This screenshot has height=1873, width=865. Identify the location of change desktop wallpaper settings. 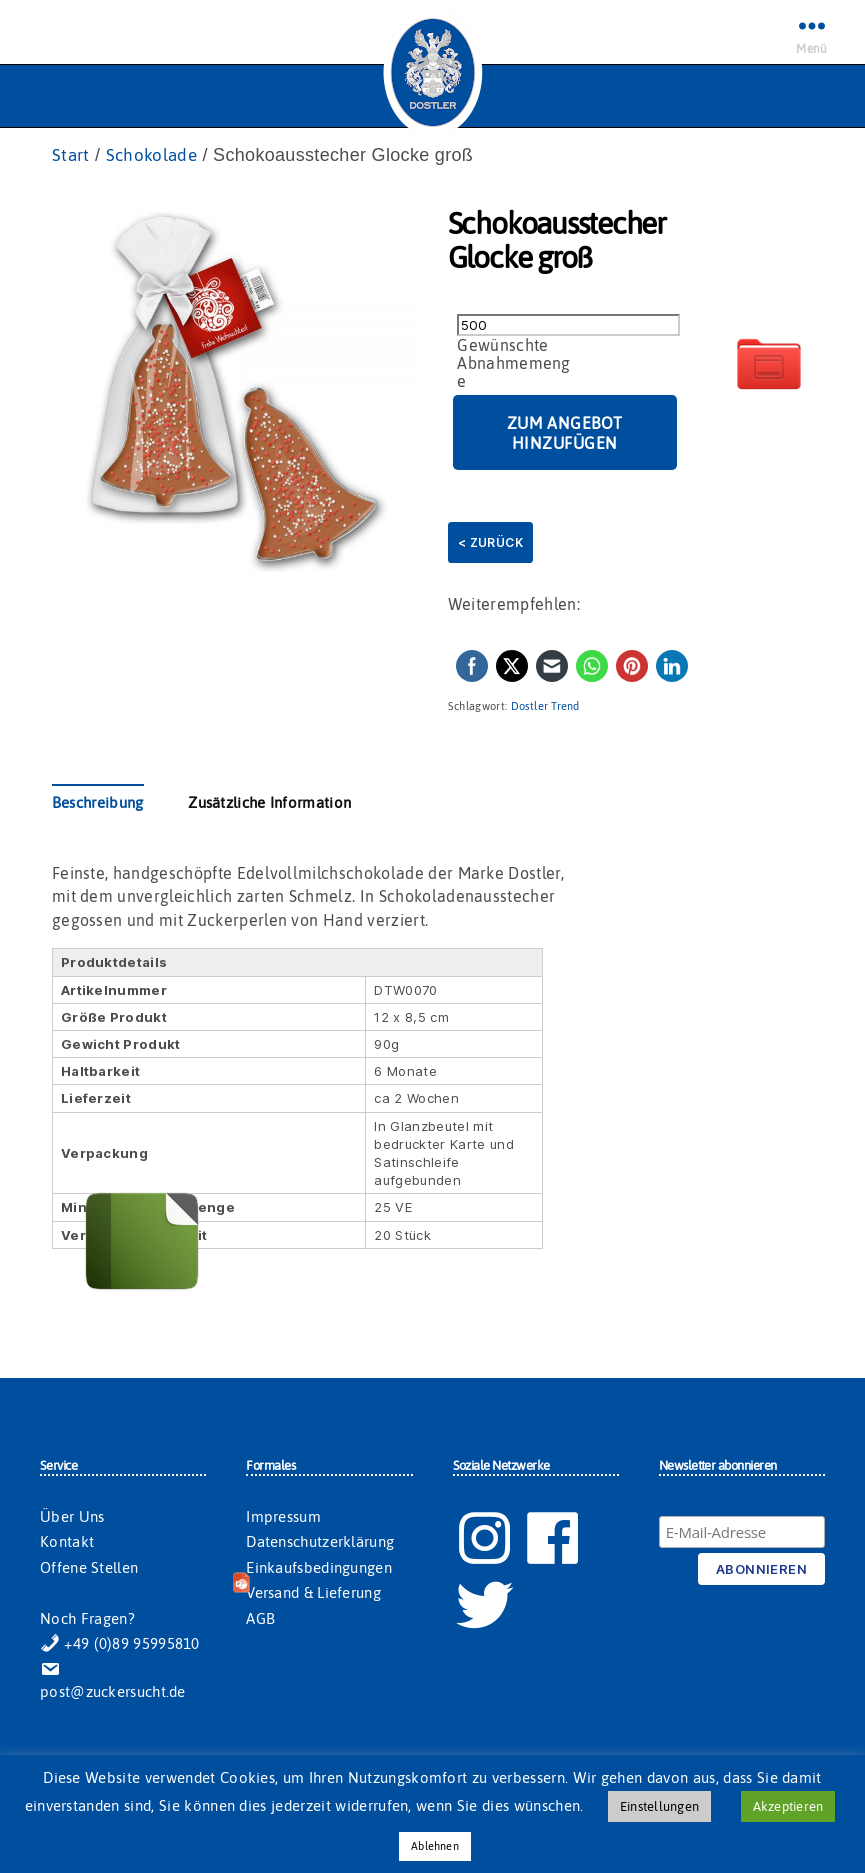
(142, 1237).